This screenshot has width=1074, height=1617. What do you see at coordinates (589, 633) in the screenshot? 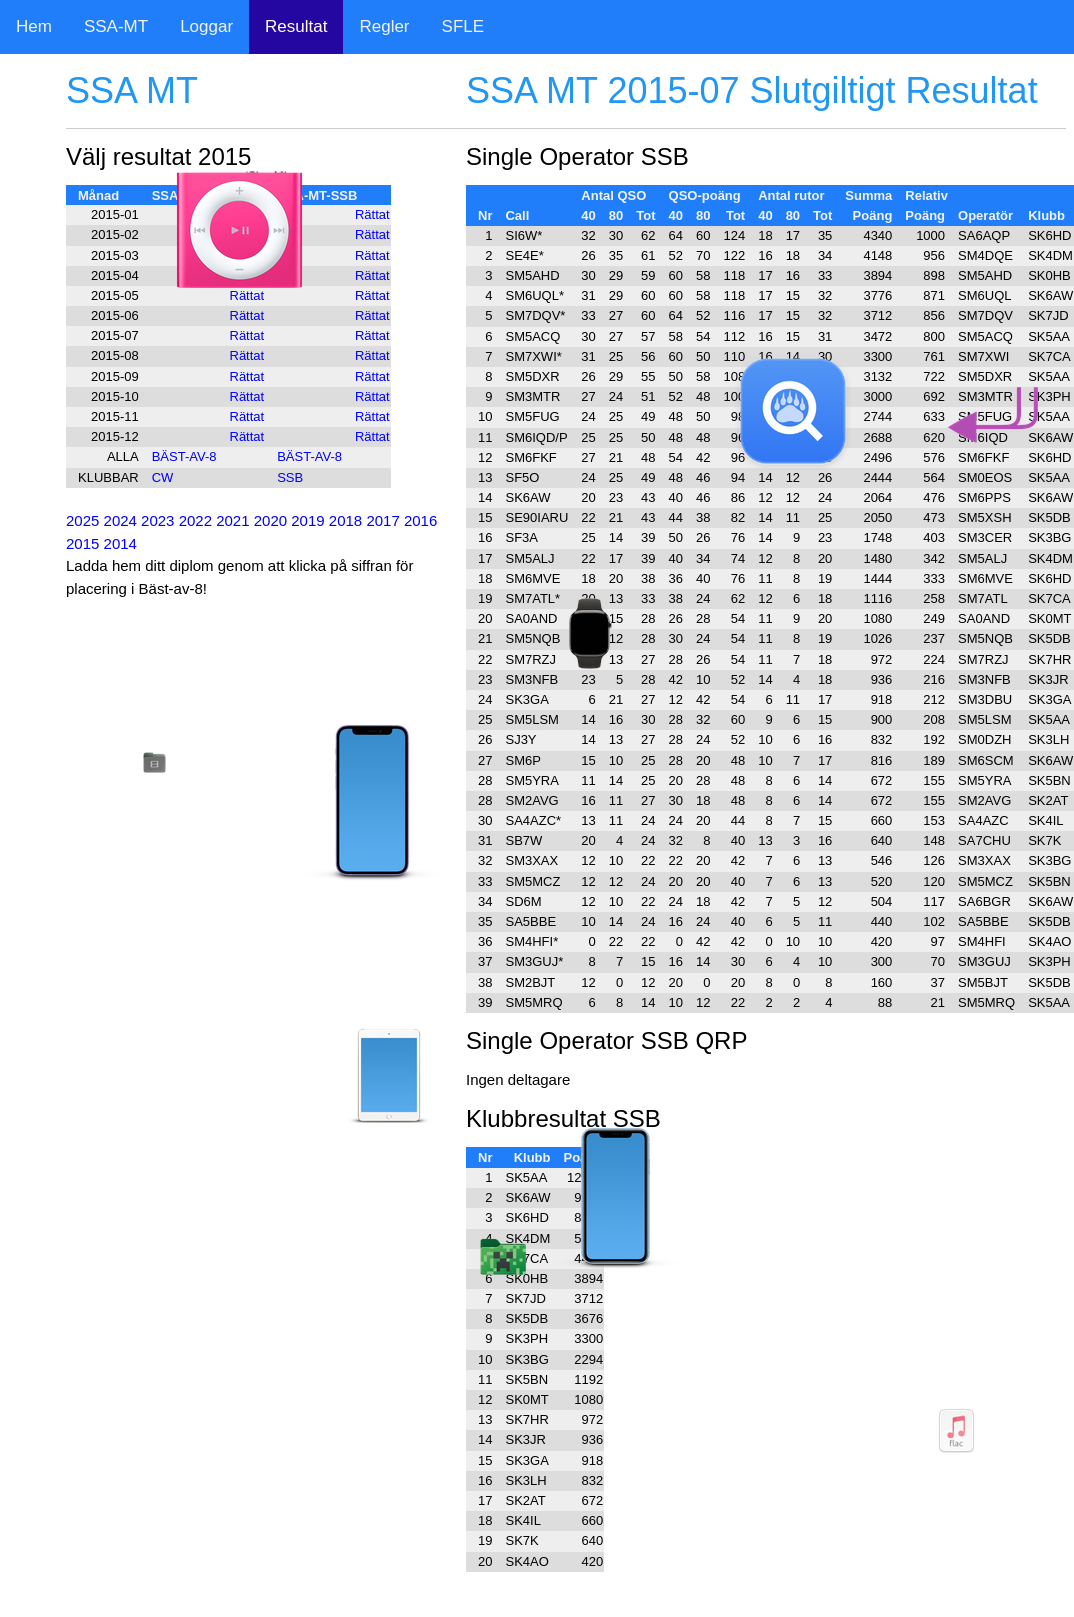
I see `apple watch series 10 device icon` at bounding box center [589, 633].